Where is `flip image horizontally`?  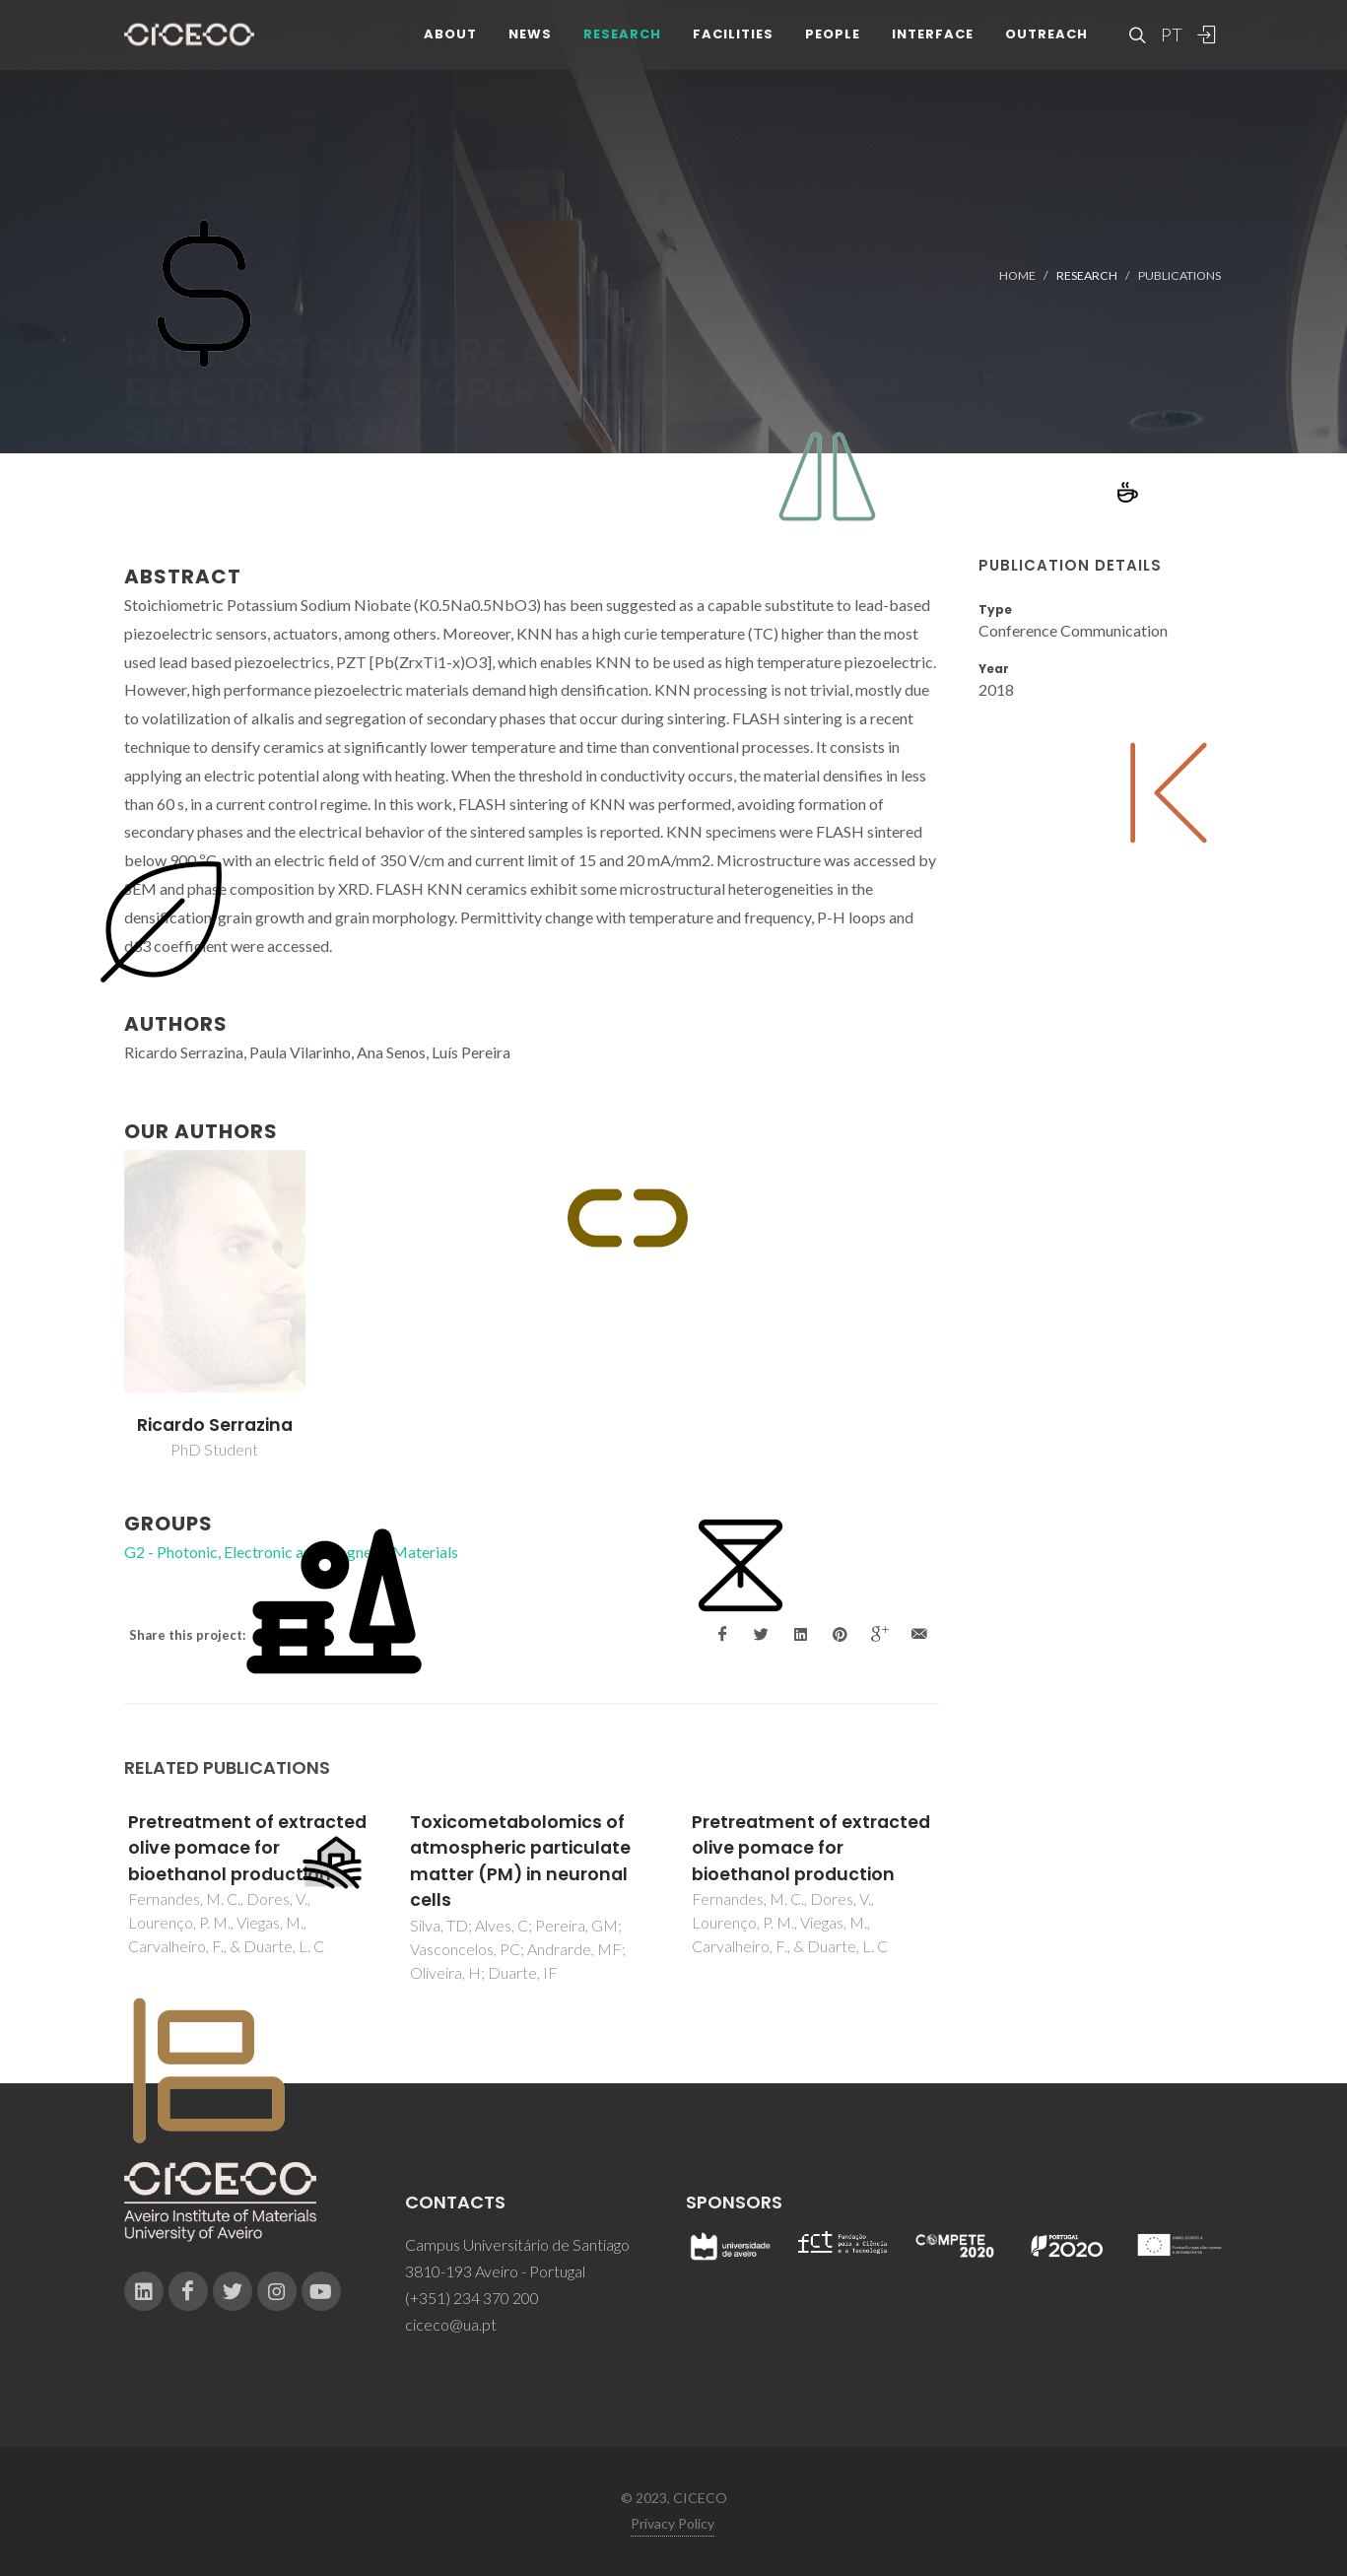 flip image horizontally is located at coordinates (827, 480).